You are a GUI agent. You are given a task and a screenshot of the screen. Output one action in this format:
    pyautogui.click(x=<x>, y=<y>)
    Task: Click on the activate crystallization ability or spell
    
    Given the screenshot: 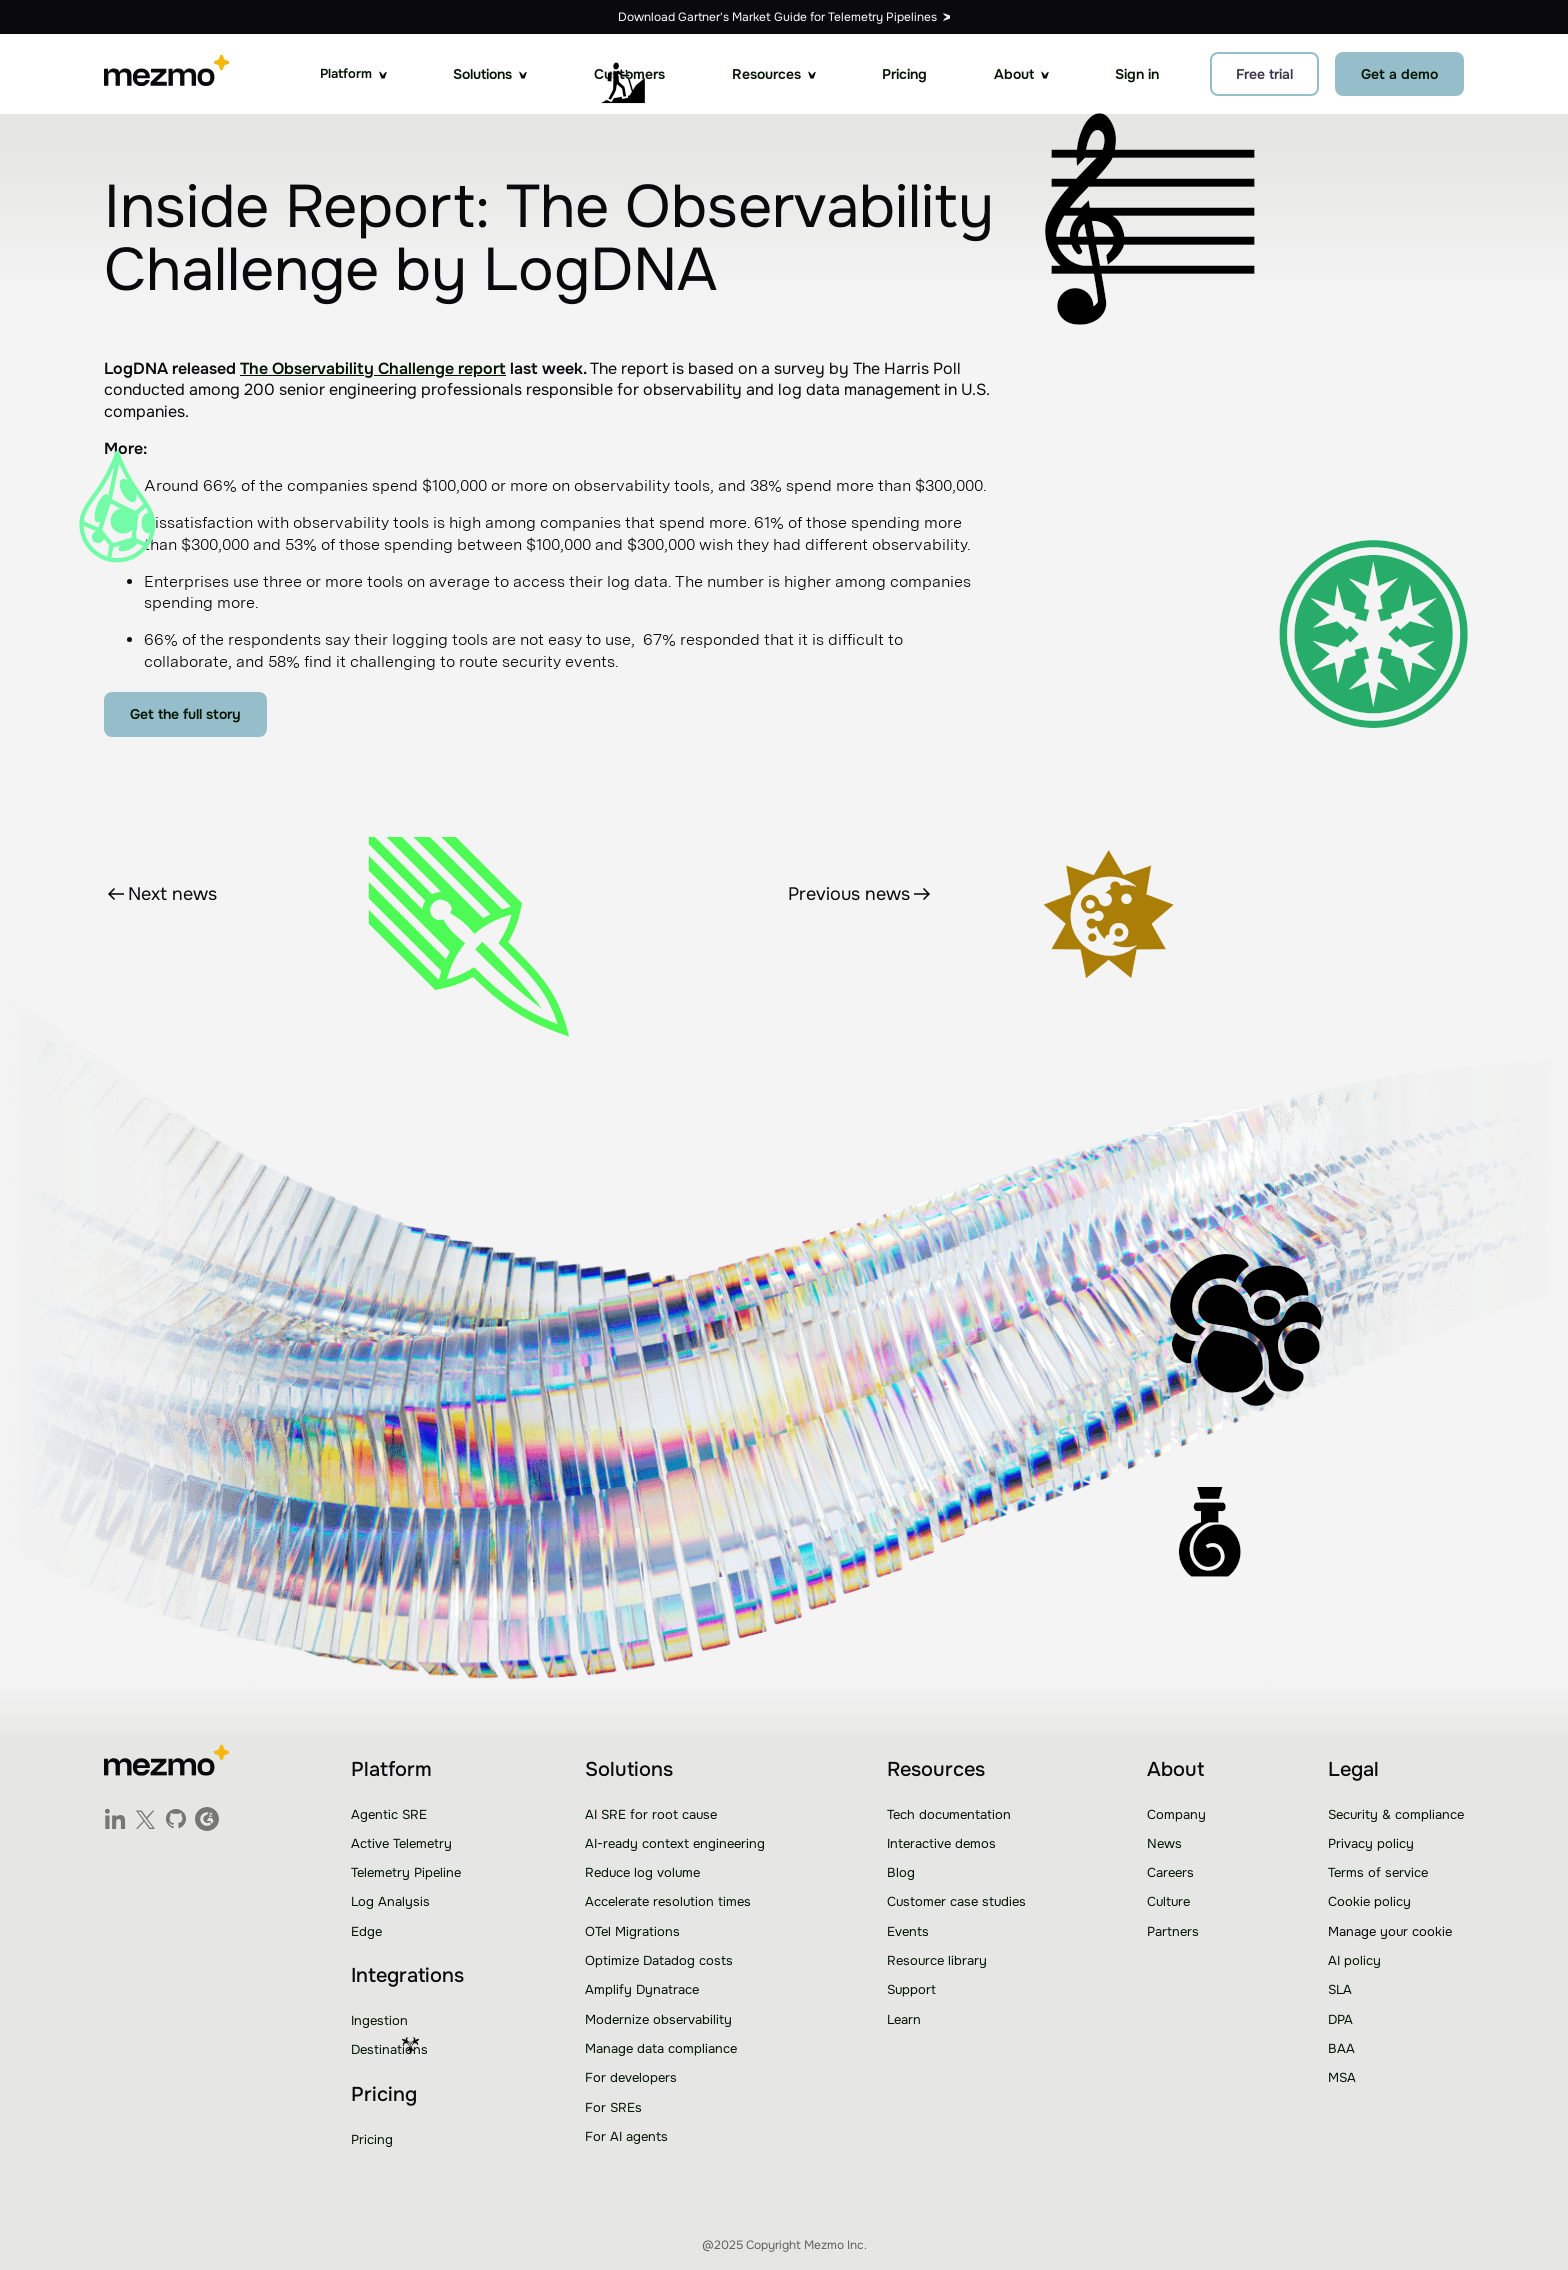 What is the action you would take?
    pyautogui.click(x=118, y=504)
    